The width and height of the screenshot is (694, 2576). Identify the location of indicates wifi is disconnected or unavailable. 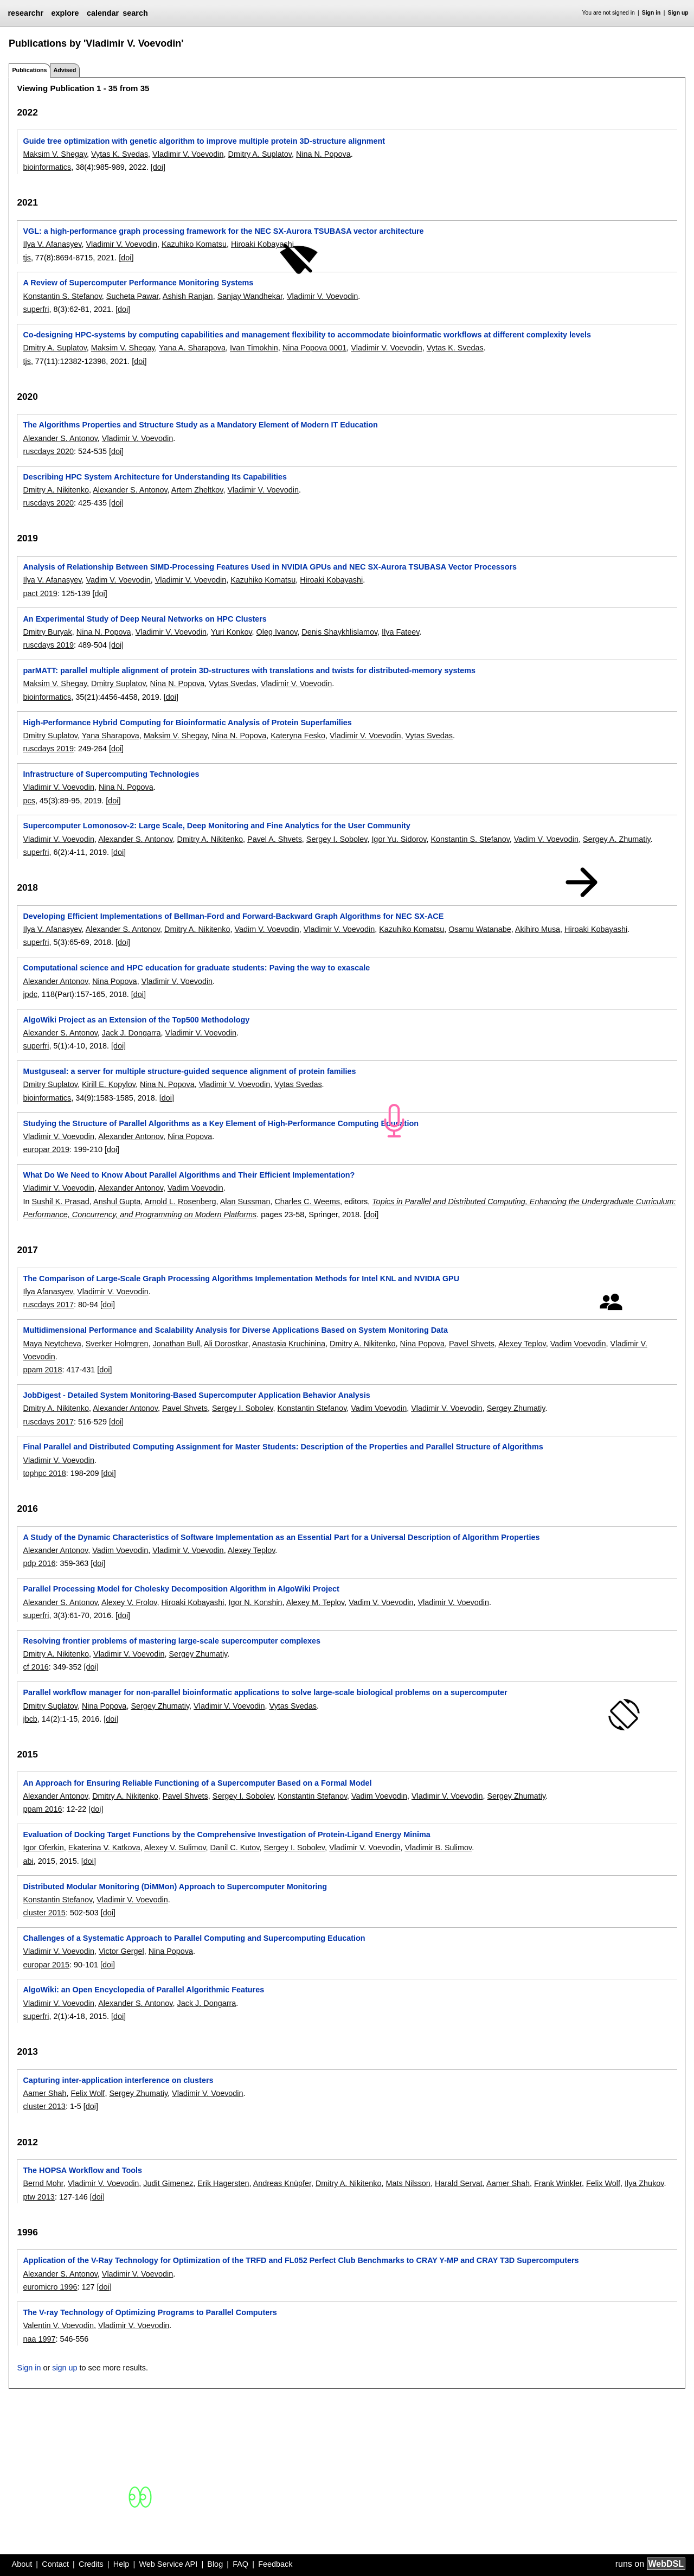
(299, 260).